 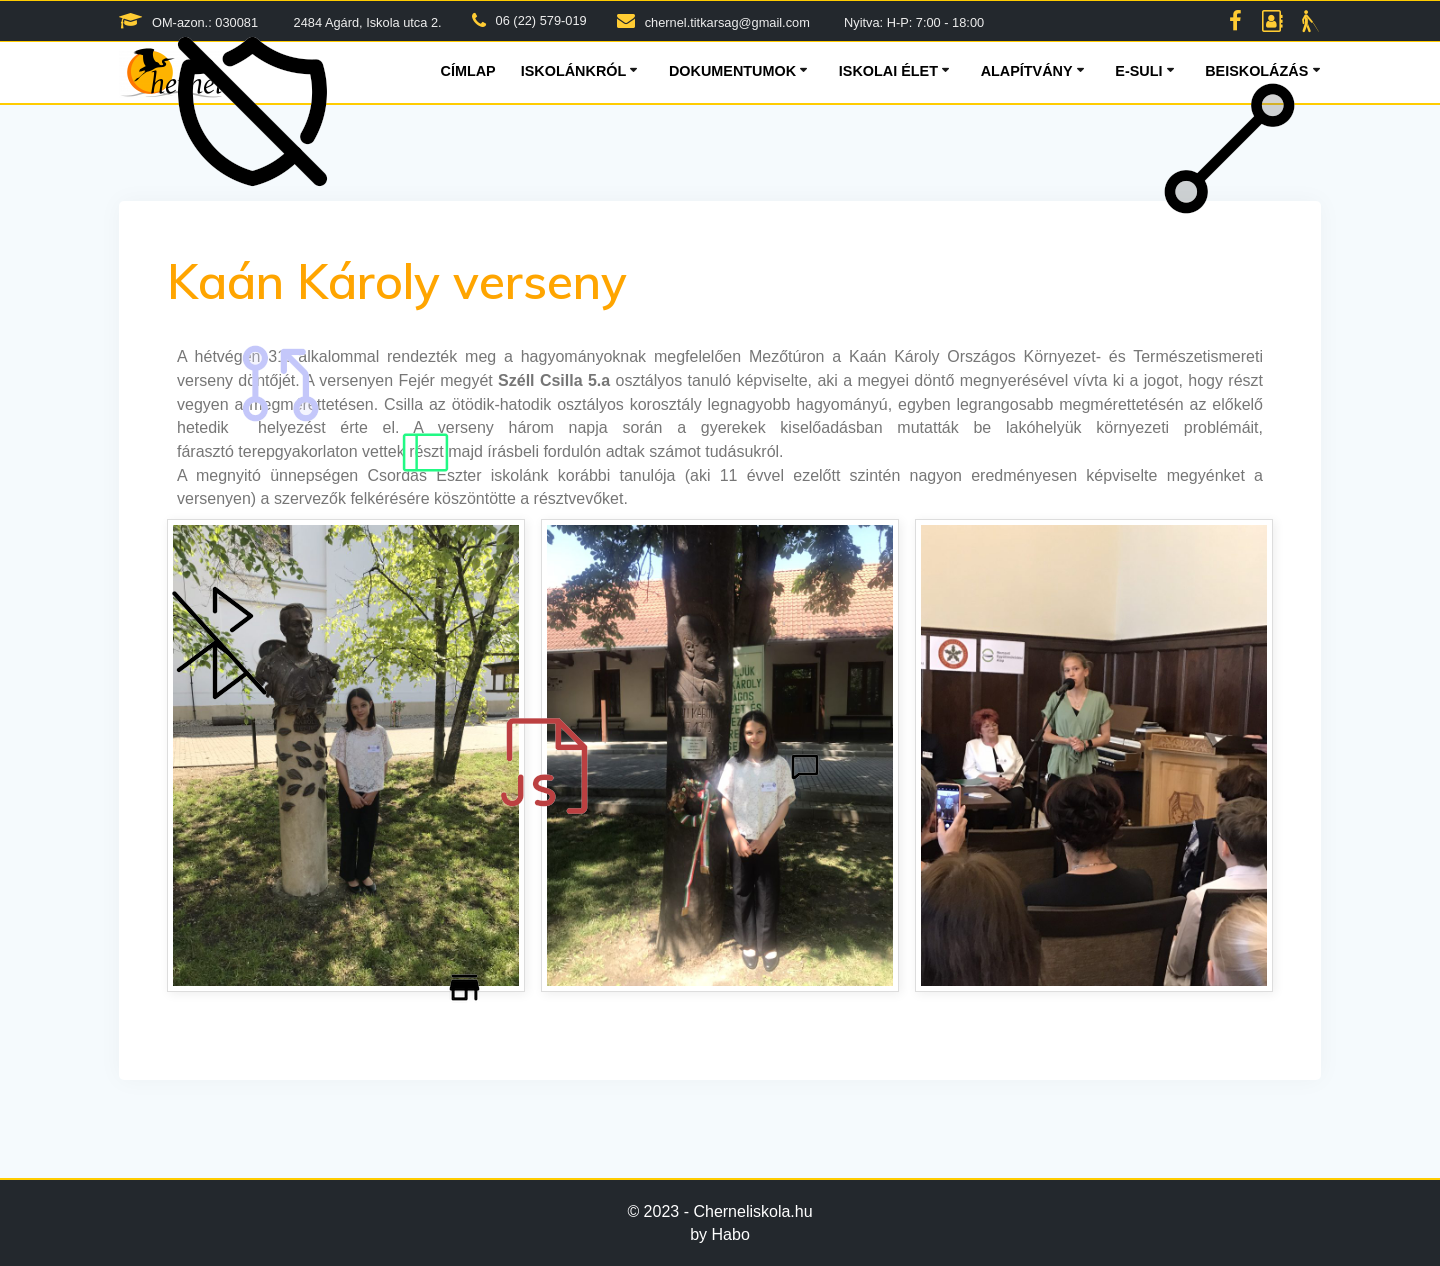 I want to click on create a new pull request, so click(x=277, y=383).